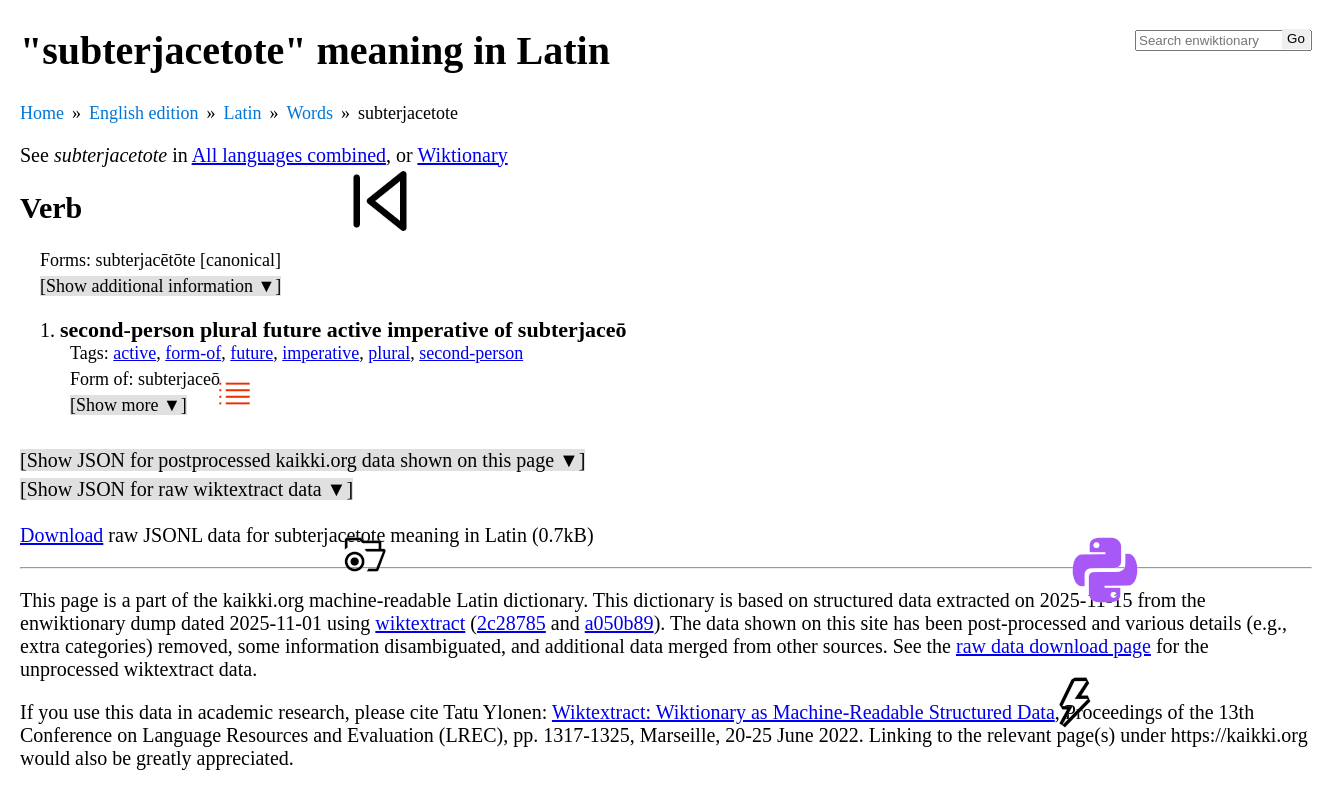  Describe the element at coordinates (364, 554) in the screenshot. I see `expanded root directory in file explorer` at that location.